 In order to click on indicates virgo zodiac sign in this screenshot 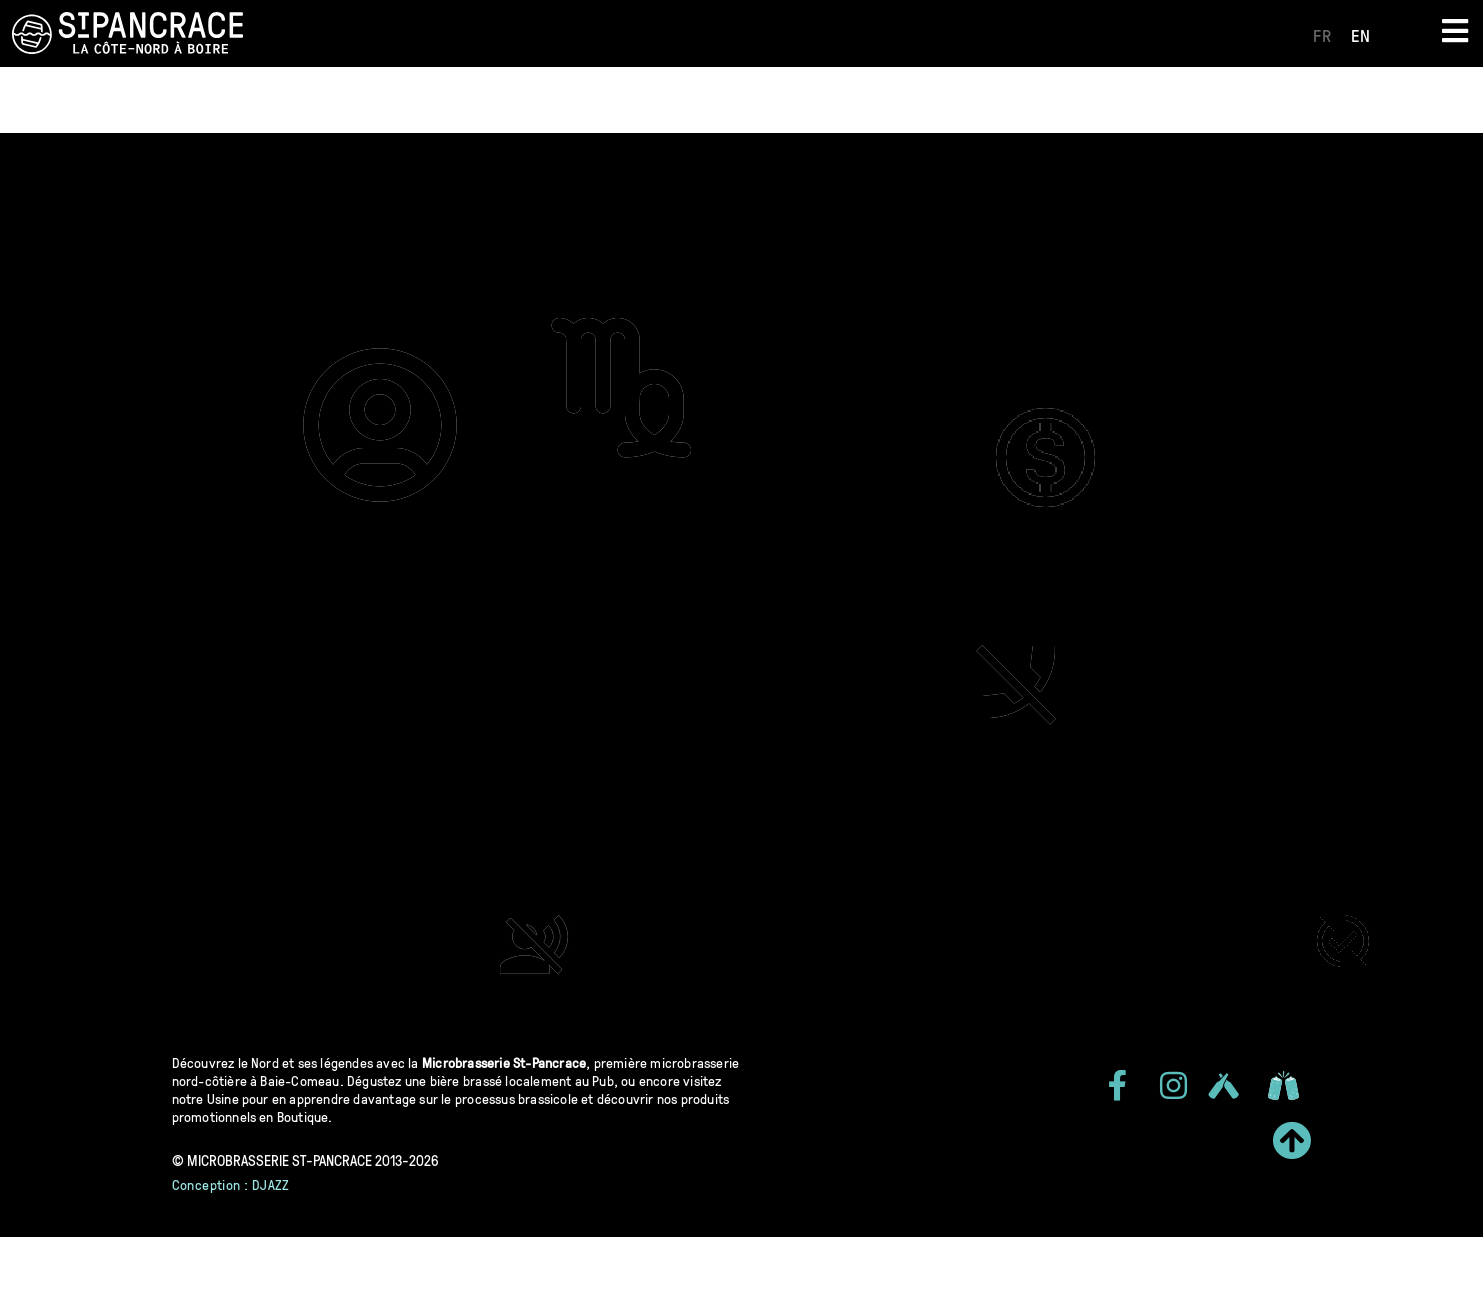, I will do `click(625, 384)`.